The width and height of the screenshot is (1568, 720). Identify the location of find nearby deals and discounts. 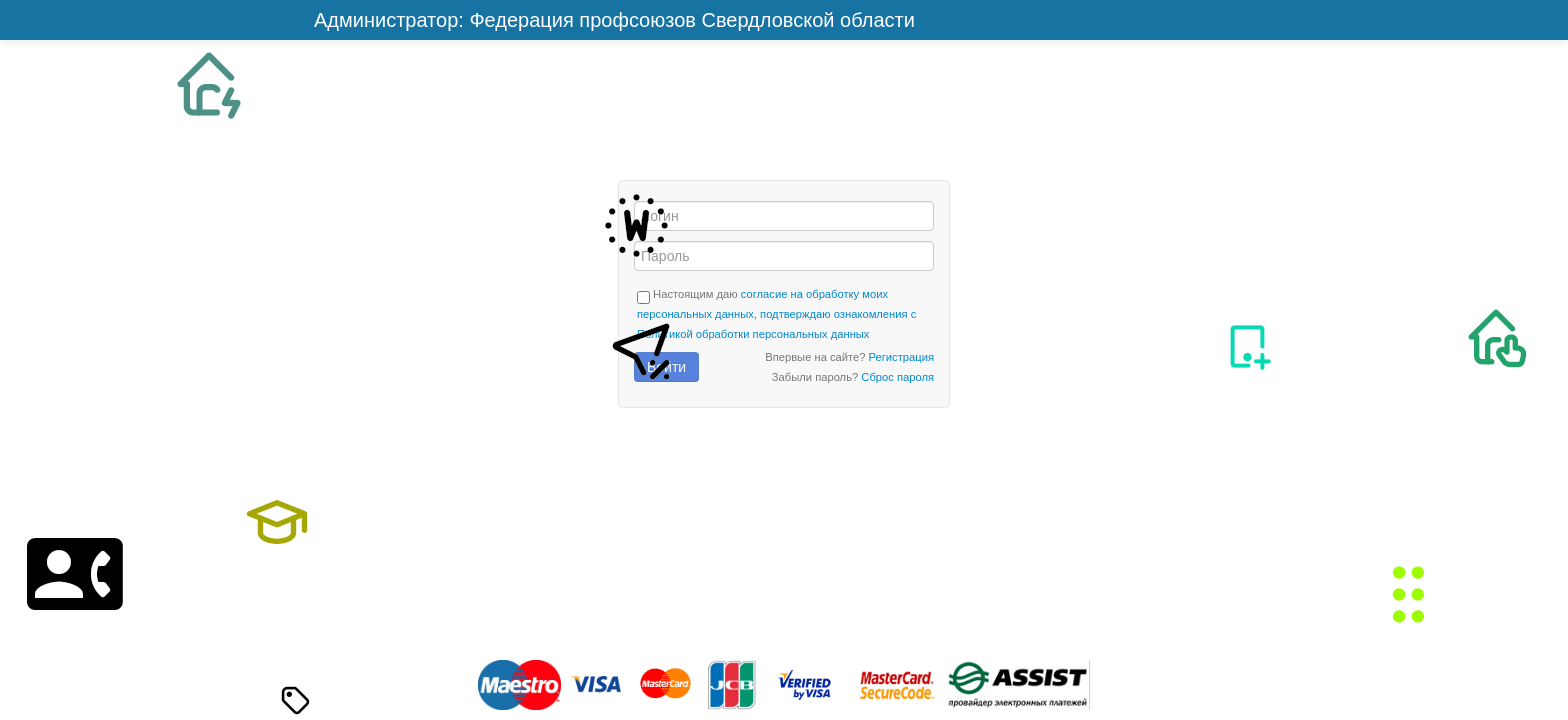
(641, 351).